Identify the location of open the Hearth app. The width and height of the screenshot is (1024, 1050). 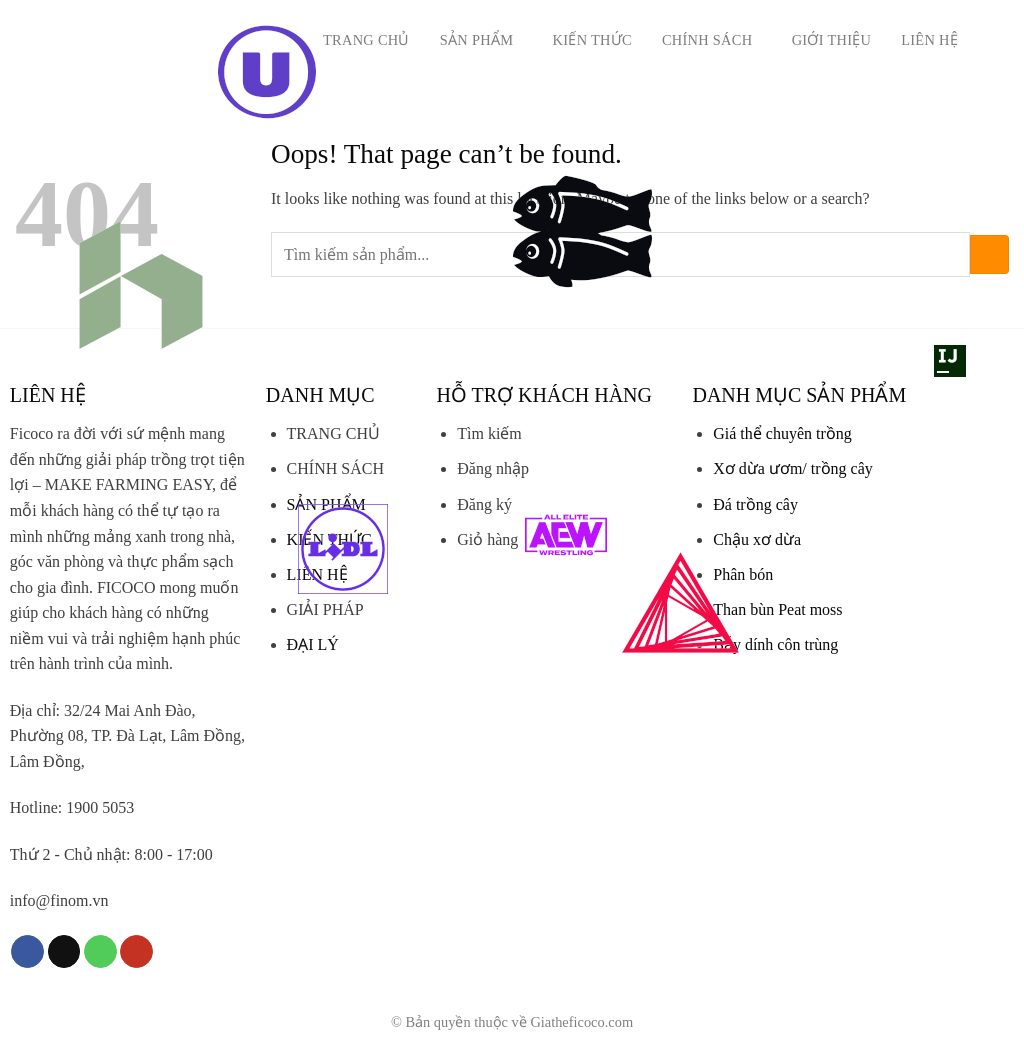
(141, 285).